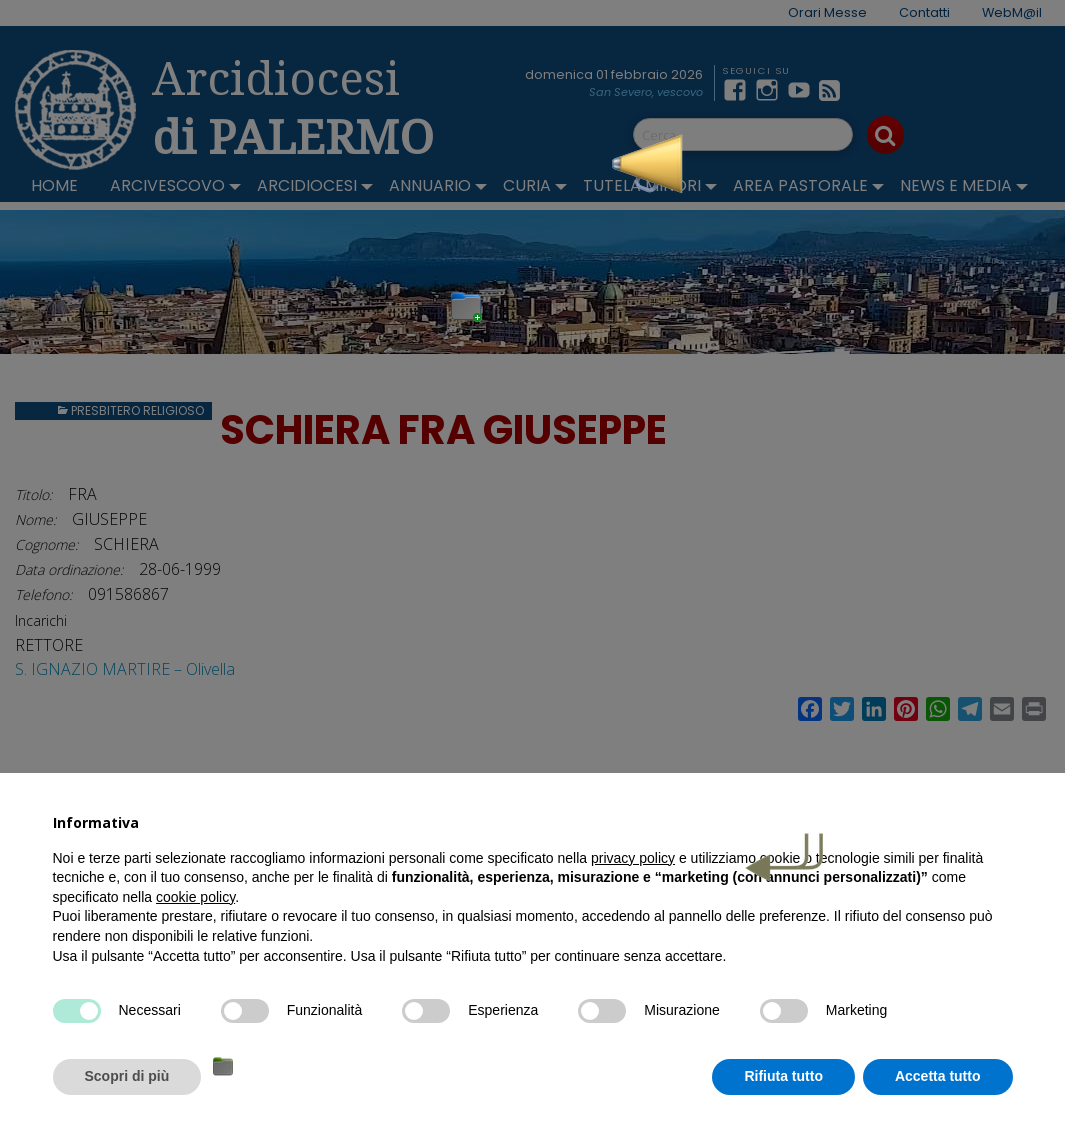  Describe the element at coordinates (648, 163) in the screenshot. I see `access automator actions or workflows` at that location.